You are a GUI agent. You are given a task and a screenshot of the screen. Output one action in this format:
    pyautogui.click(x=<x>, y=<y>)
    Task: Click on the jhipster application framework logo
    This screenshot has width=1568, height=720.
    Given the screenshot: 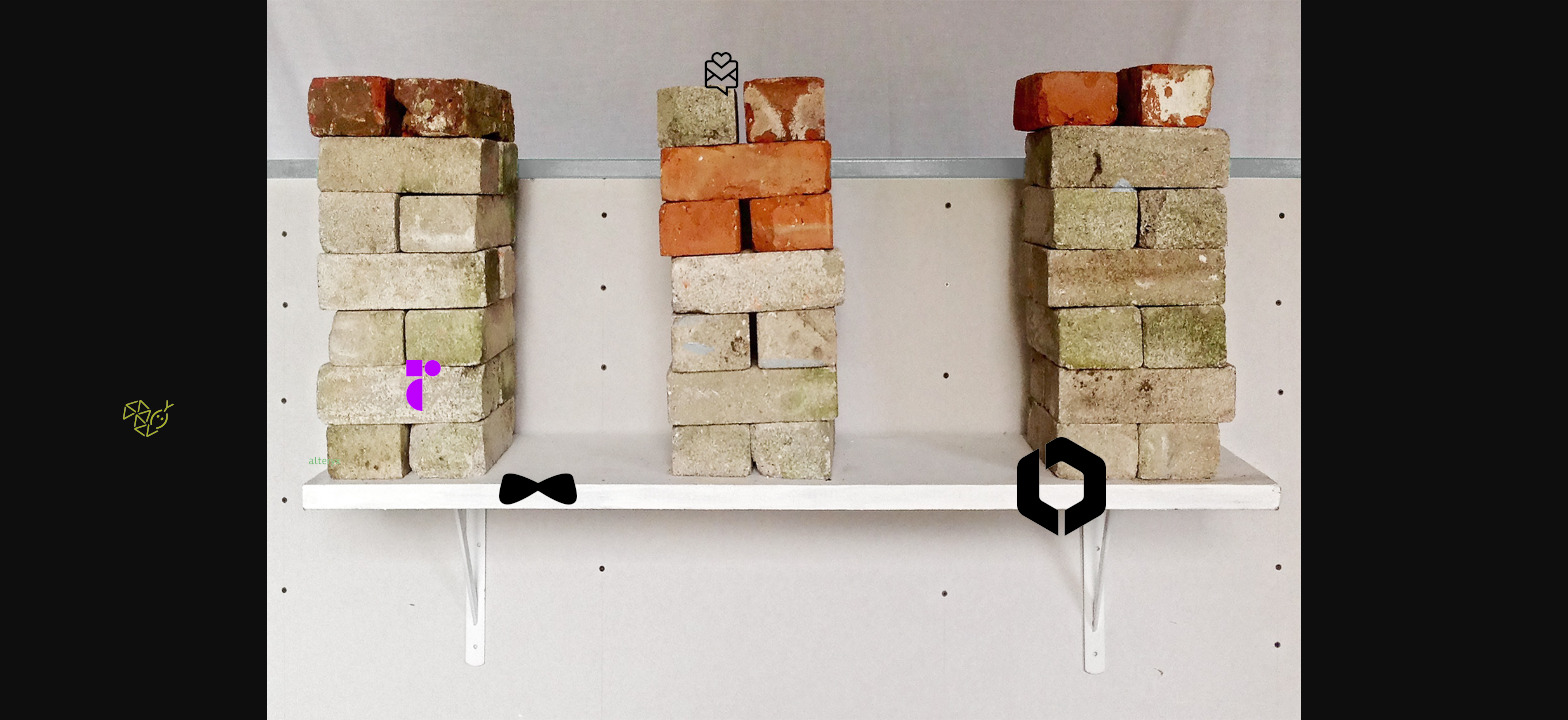 What is the action you would take?
    pyautogui.click(x=538, y=489)
    